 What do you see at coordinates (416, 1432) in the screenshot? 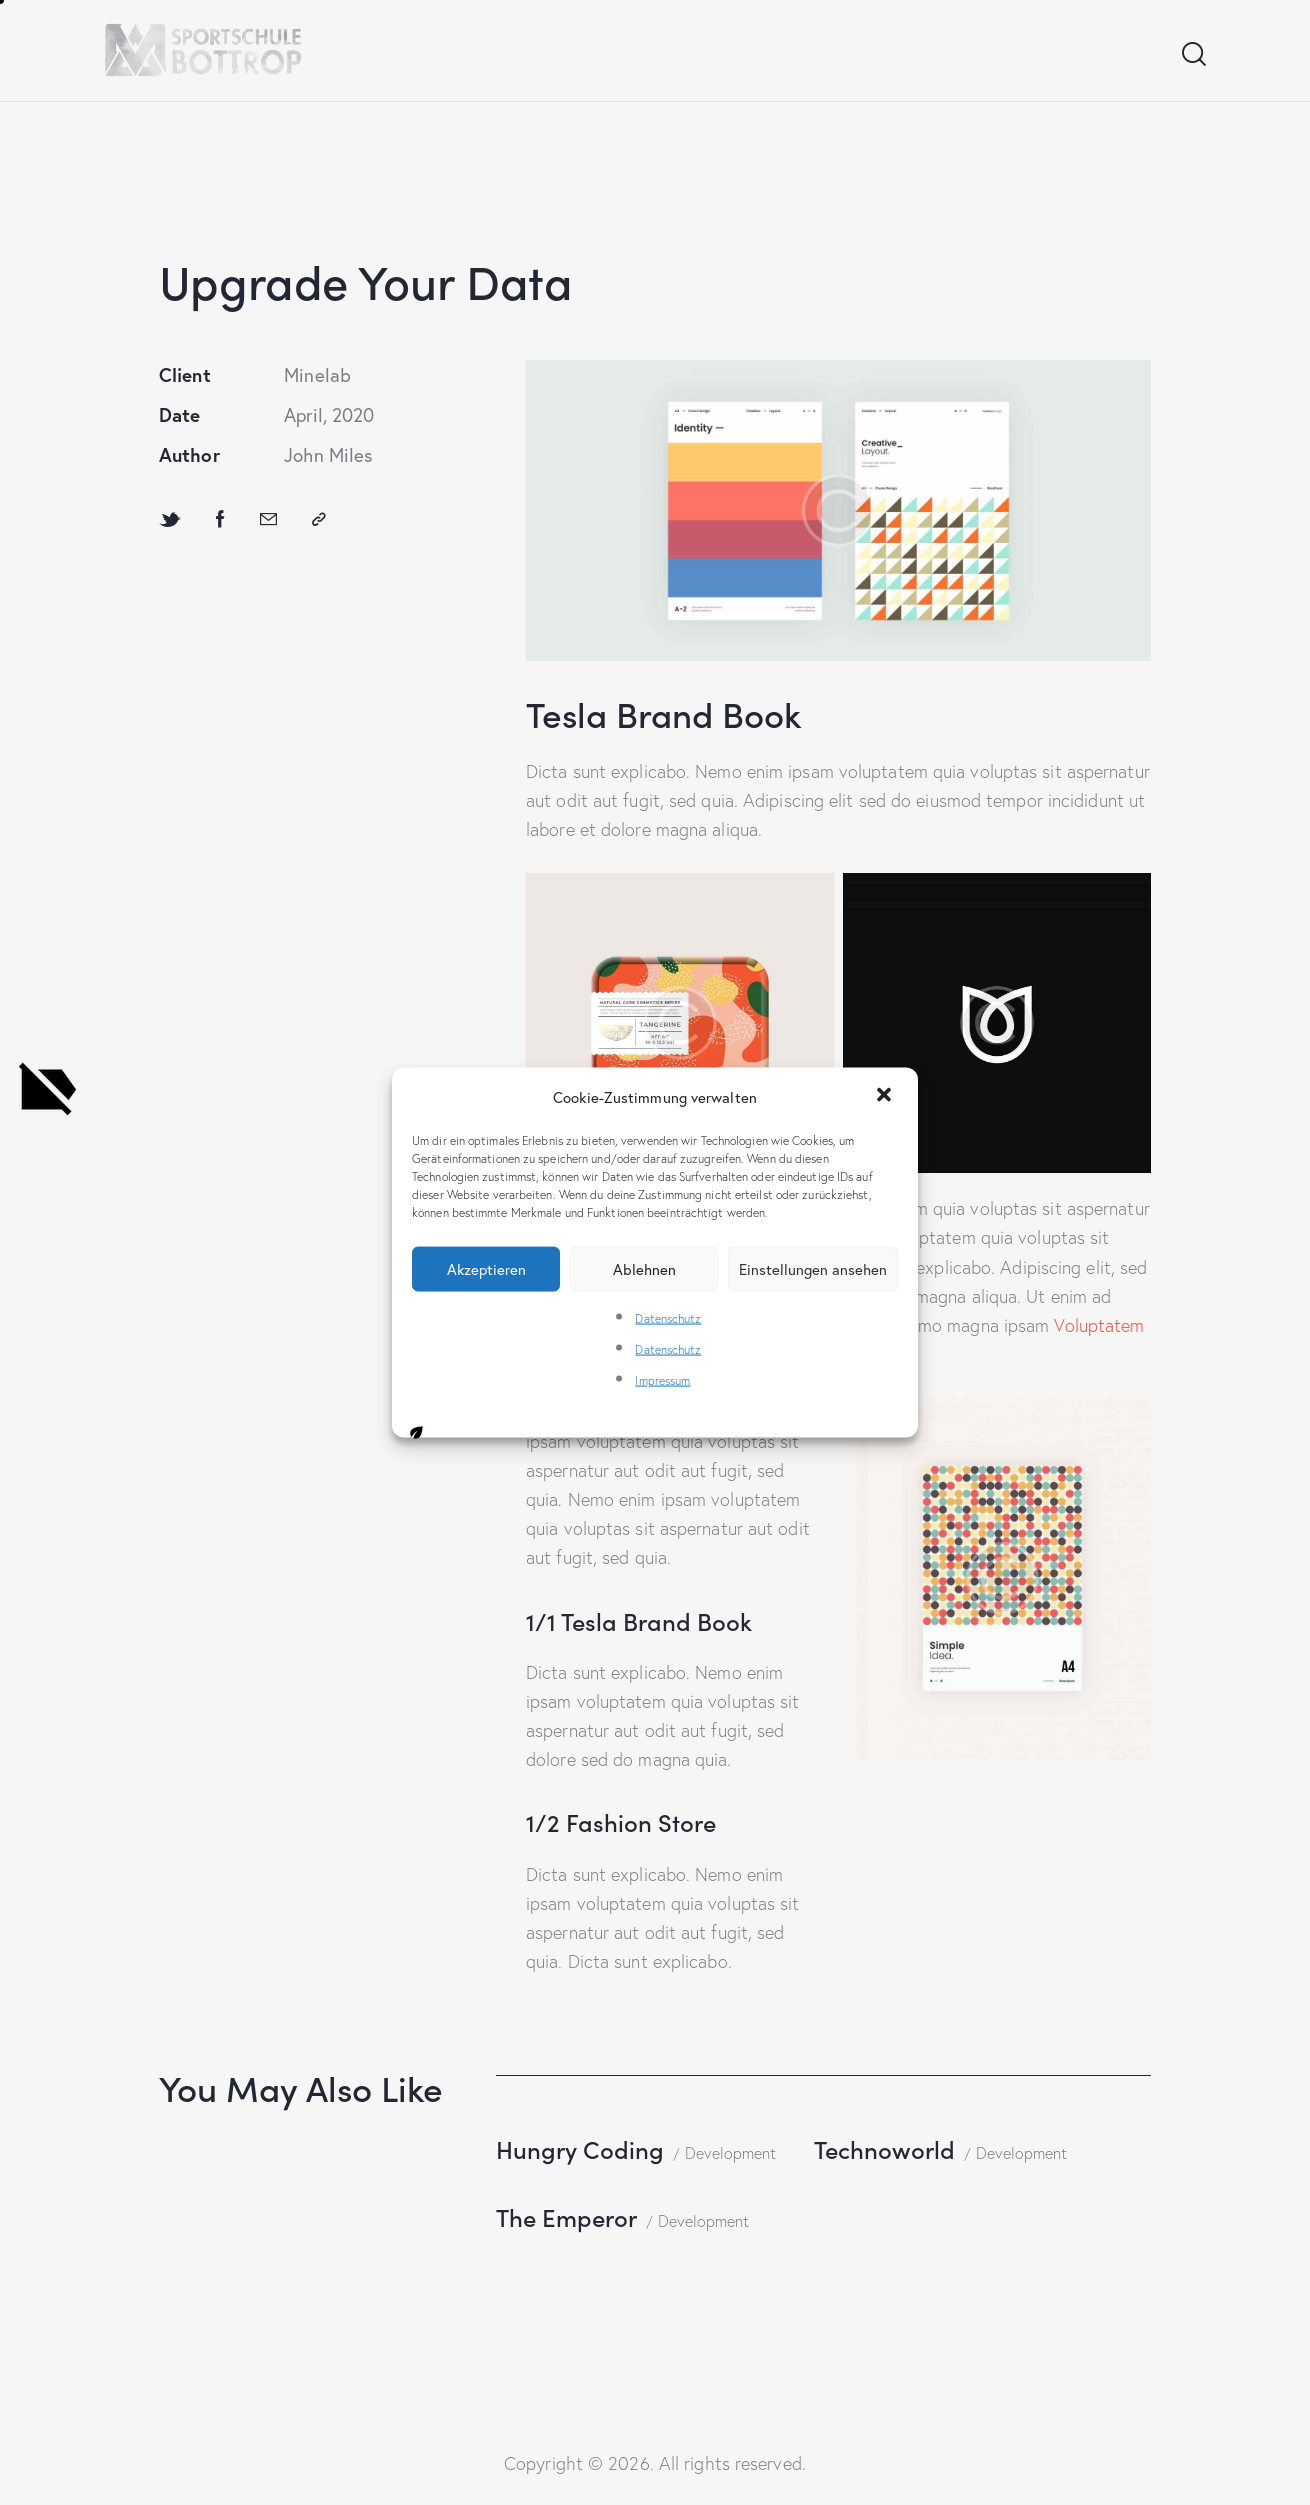
I see `enable eco-friendly or power-saving mode` at bounding box center [416, 1432].